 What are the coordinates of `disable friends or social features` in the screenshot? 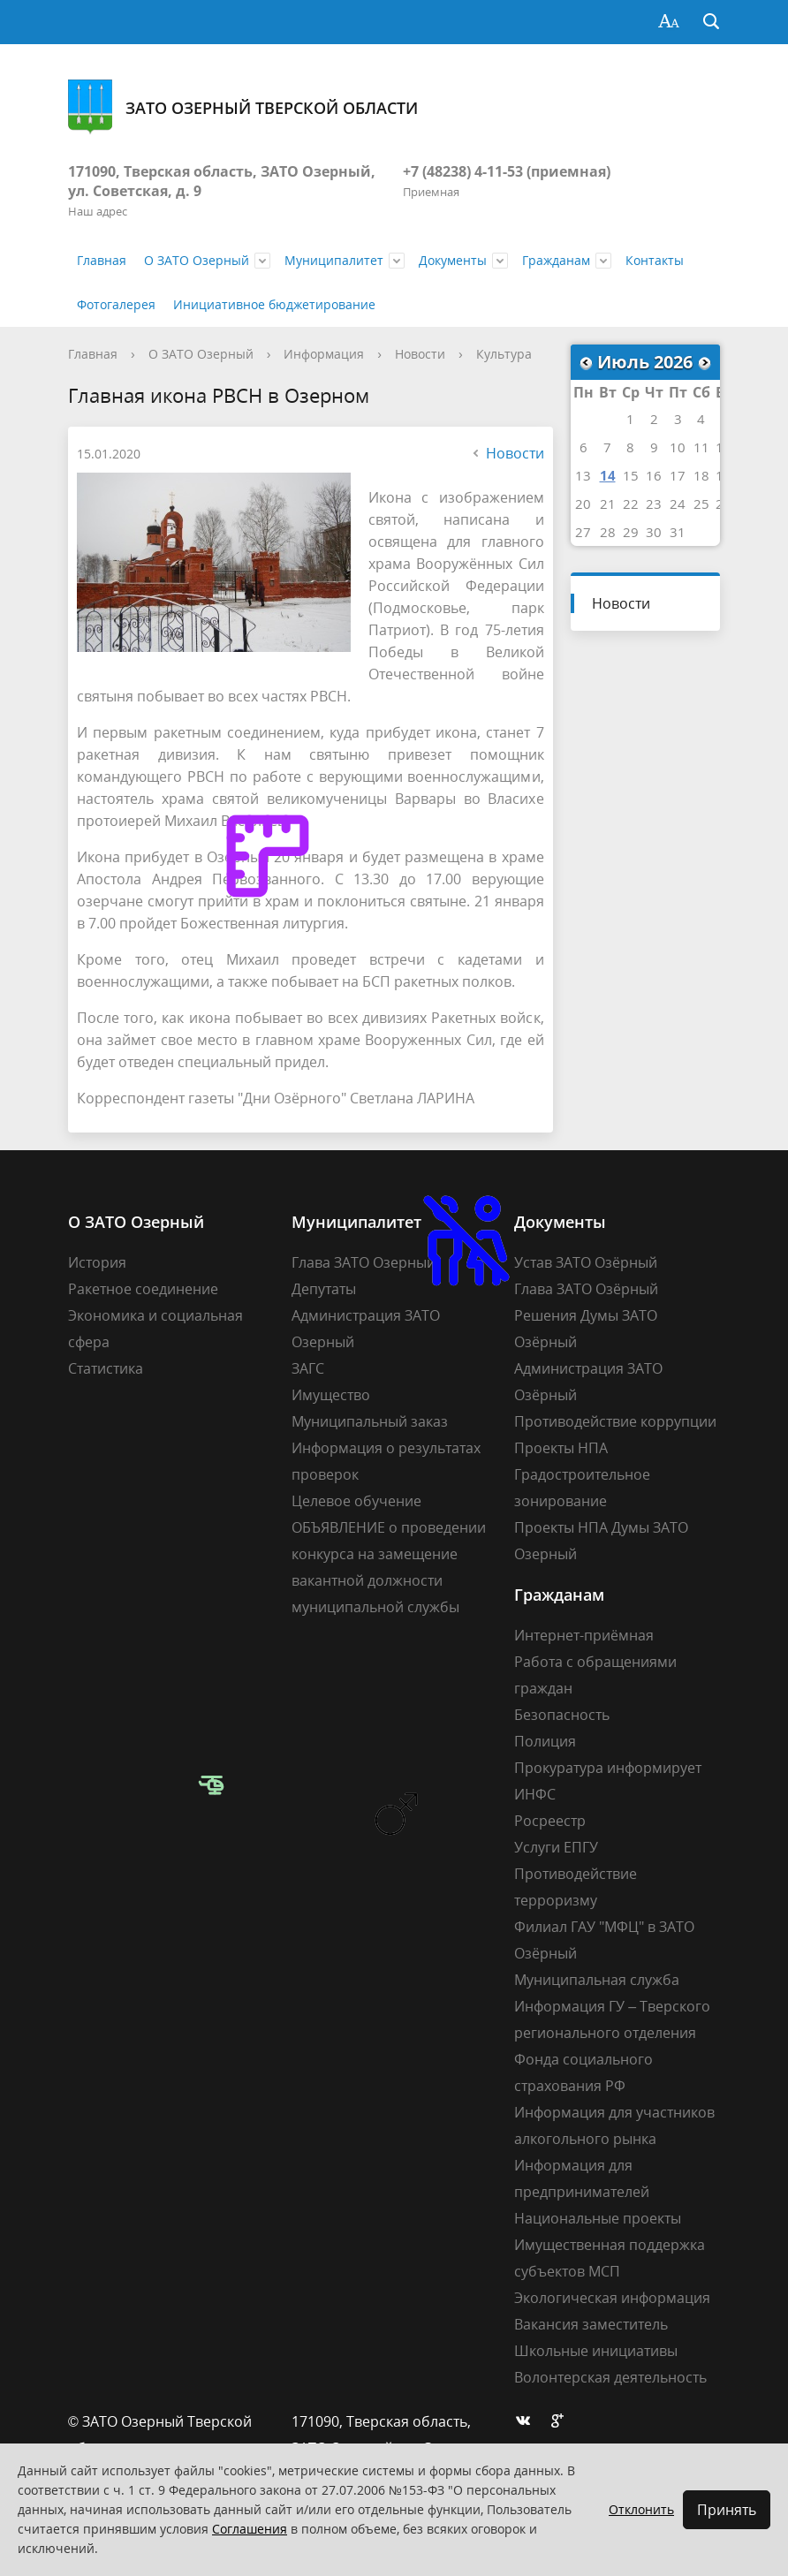 It's located at (466, 1239).